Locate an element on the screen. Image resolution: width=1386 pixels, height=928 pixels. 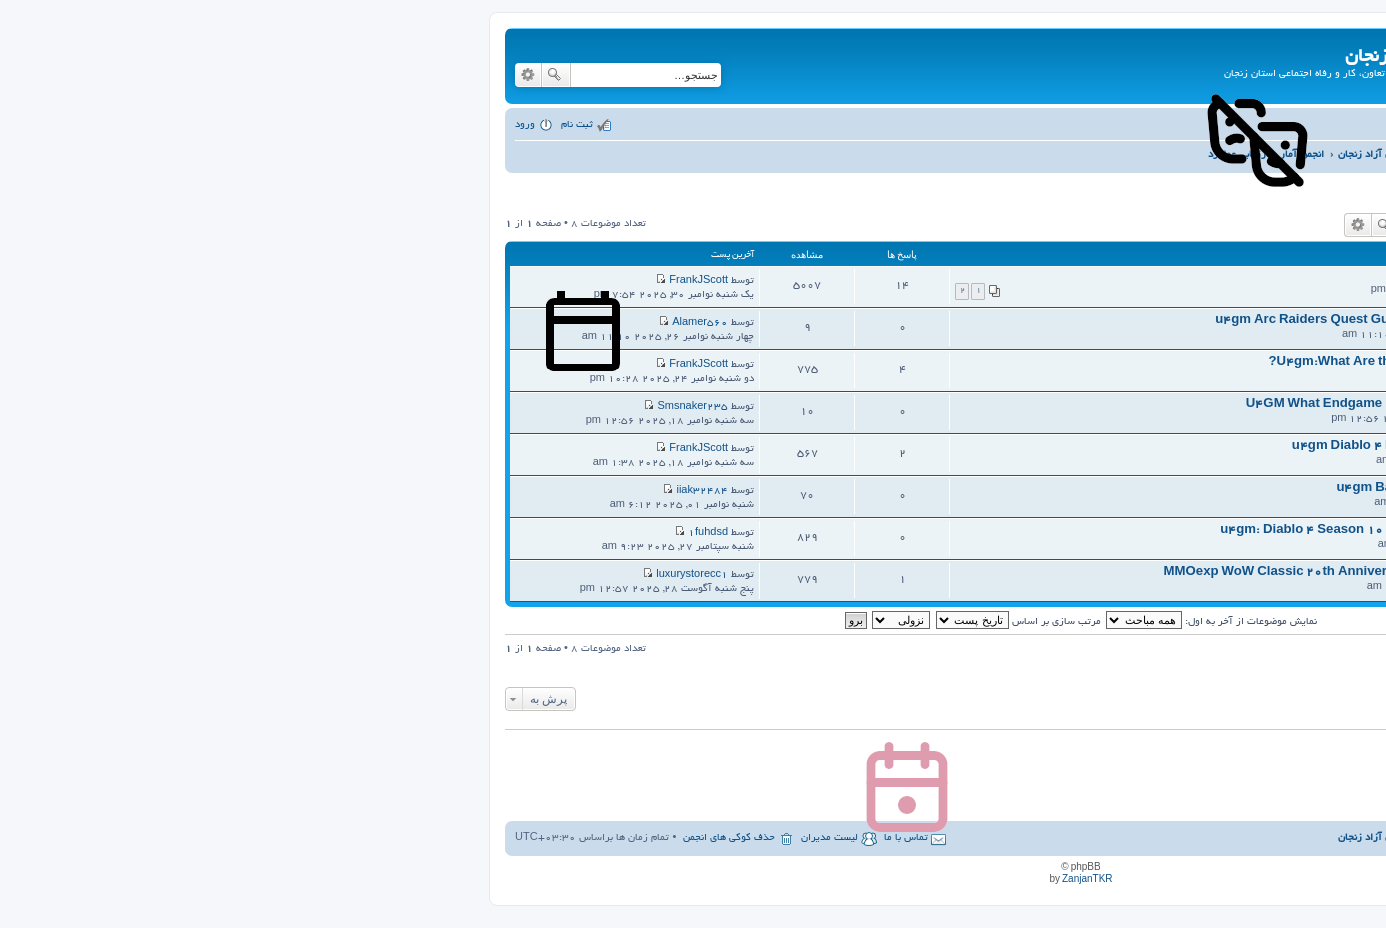
view today's date or calendar is located at coordinates (583, 331).